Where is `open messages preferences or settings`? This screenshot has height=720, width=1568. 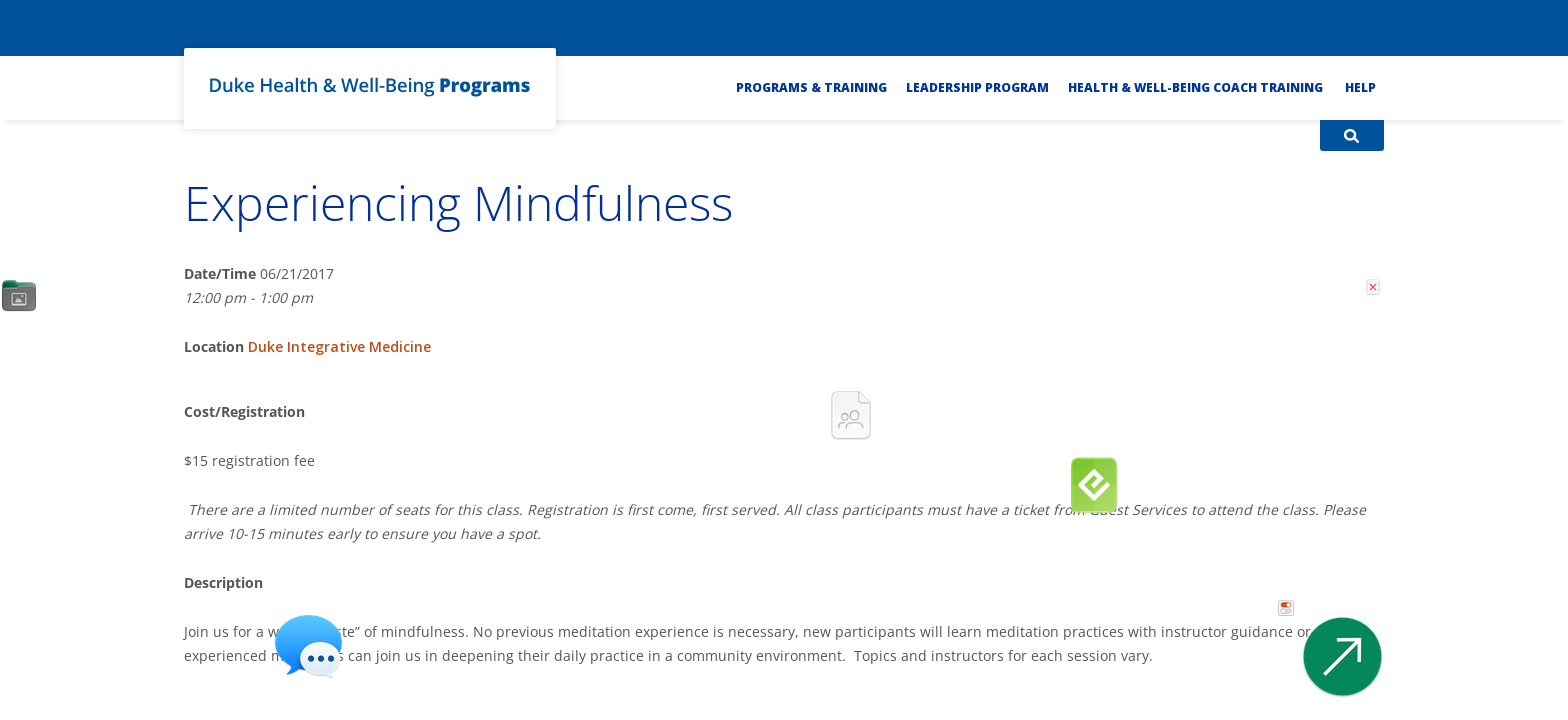 open messages preferences or settings is located at coordinates (308, 645).